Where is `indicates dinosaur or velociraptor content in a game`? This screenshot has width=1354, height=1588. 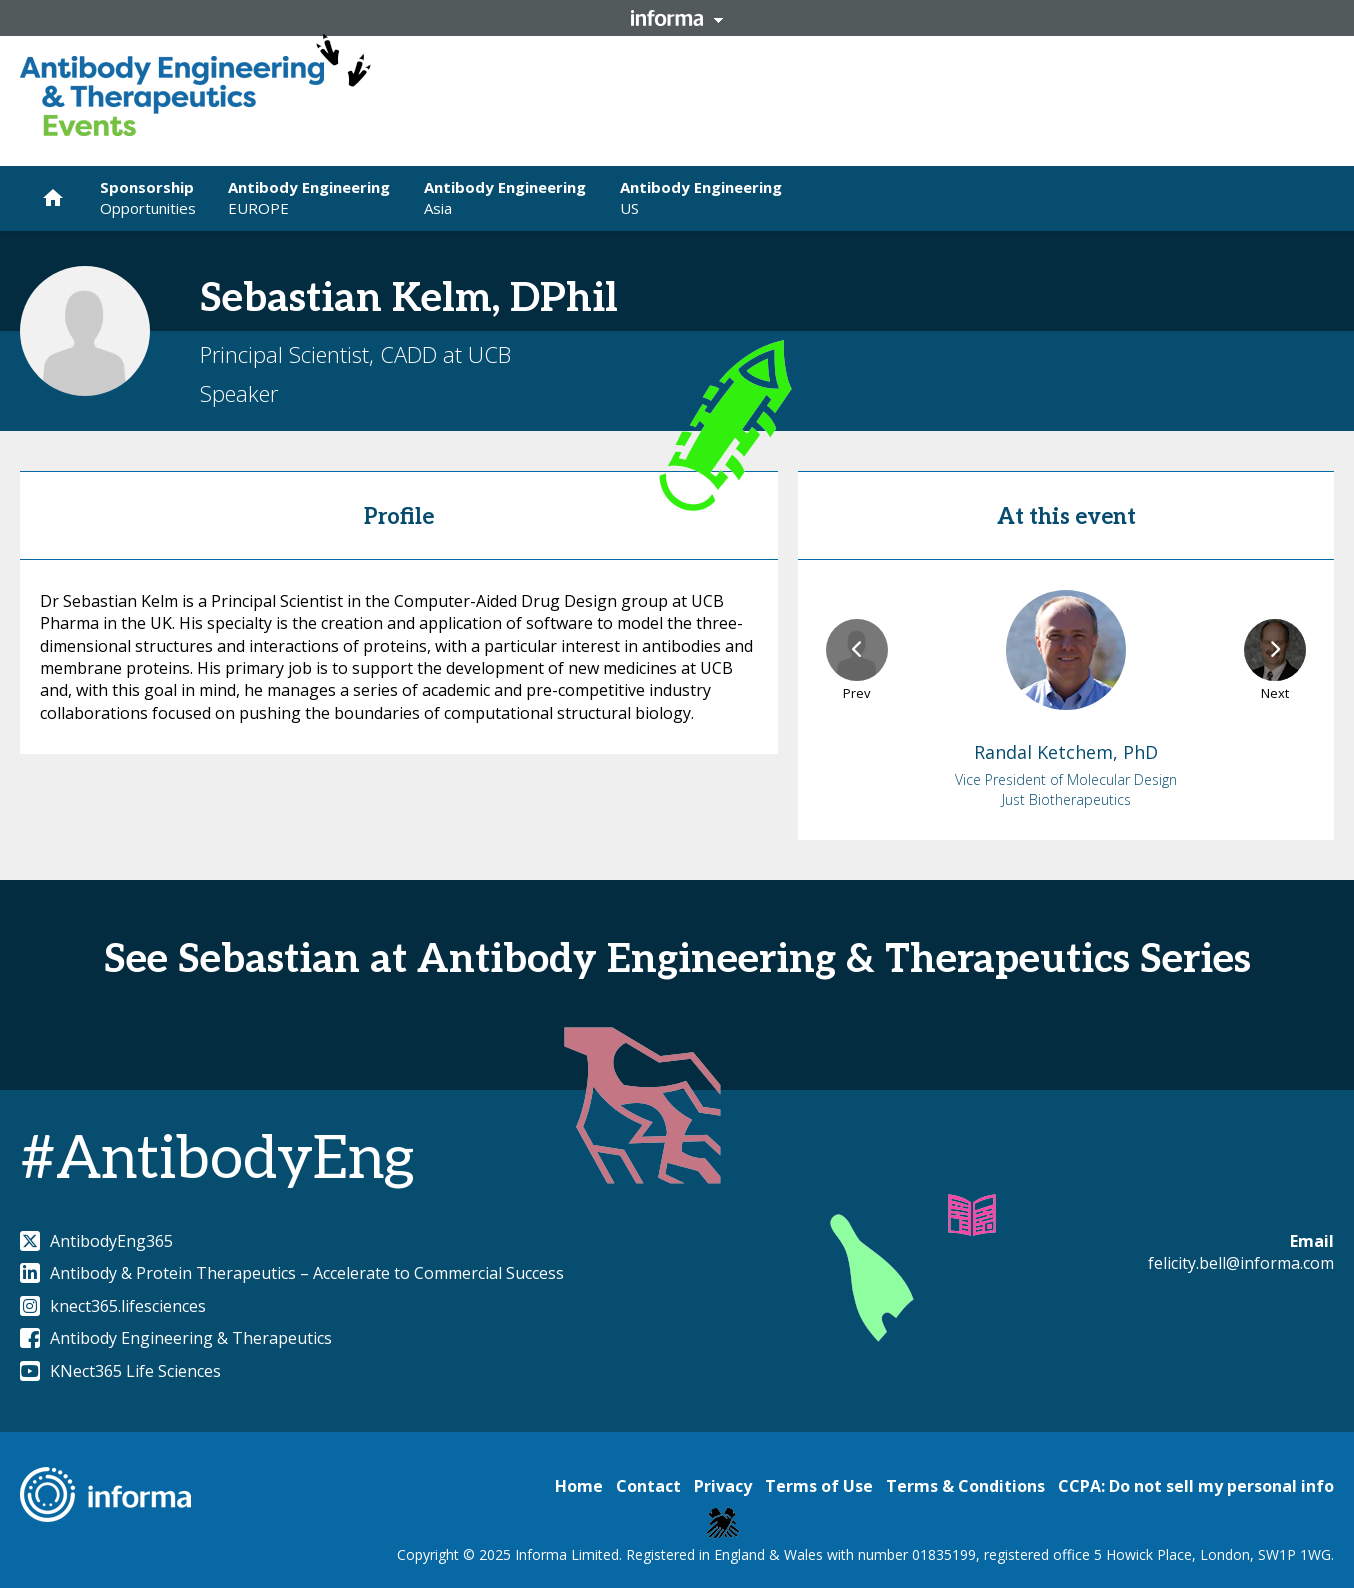 indicates dinosaur or velociraptor content in a game is located at coordinates (343, 59).